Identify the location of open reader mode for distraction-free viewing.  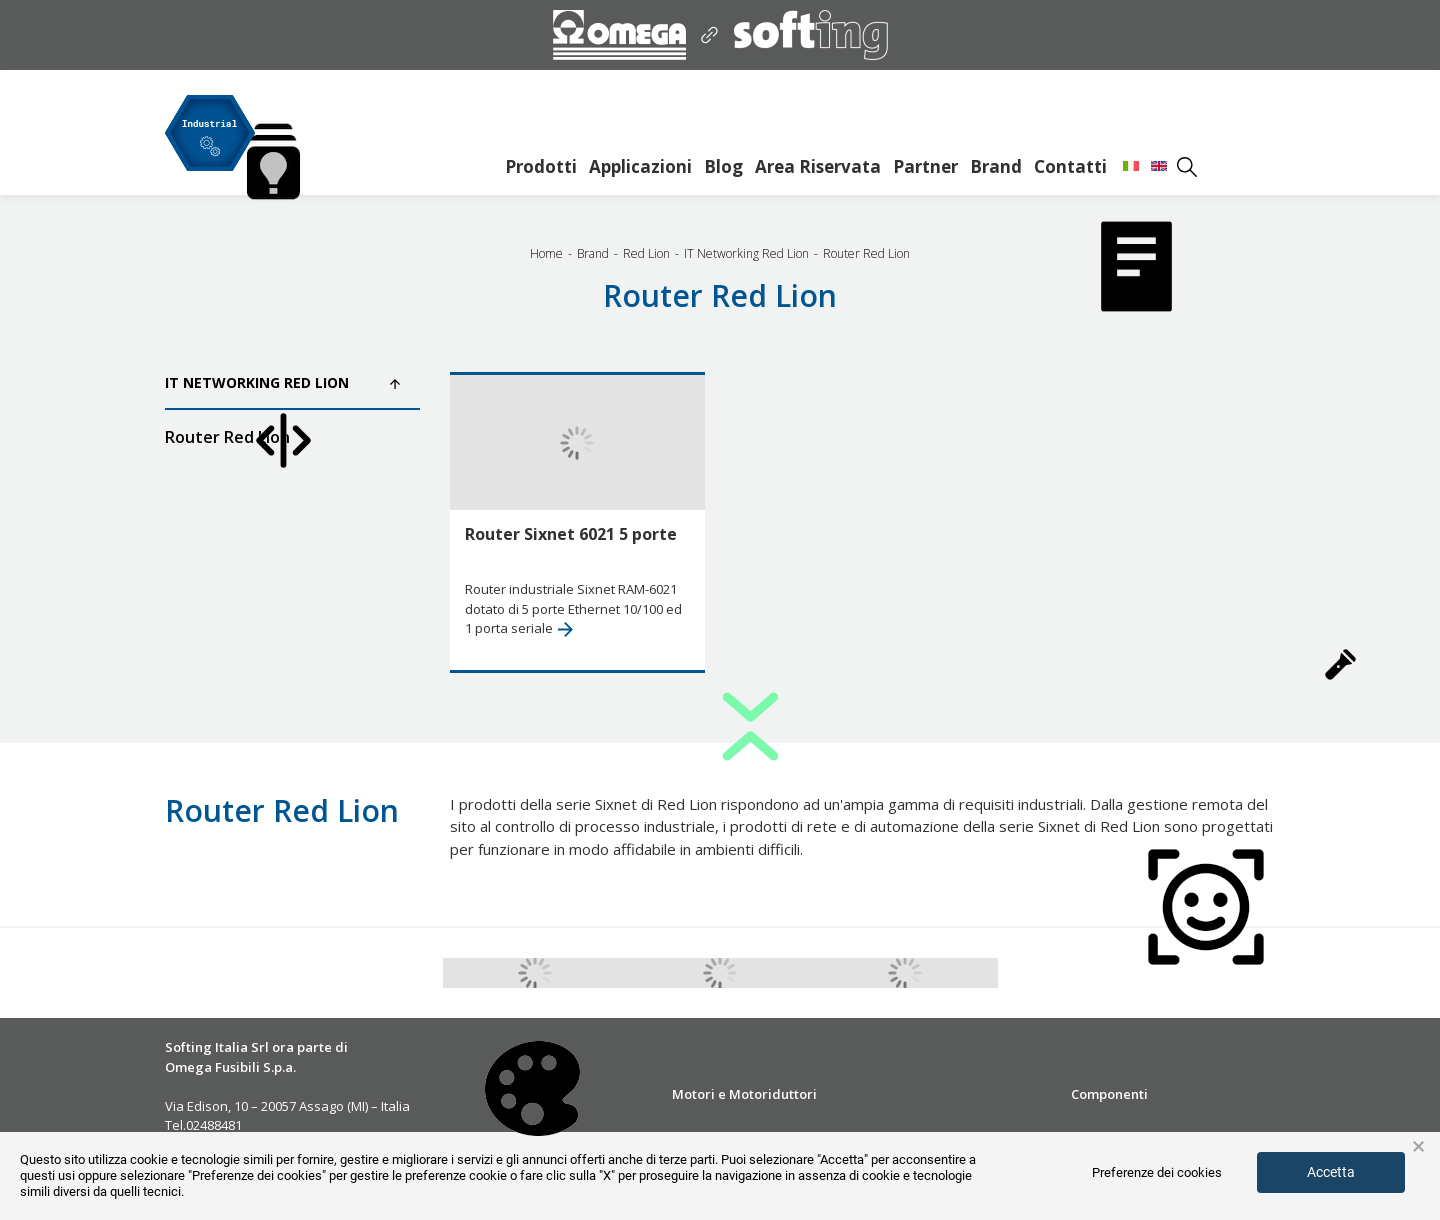
(1136, 266).